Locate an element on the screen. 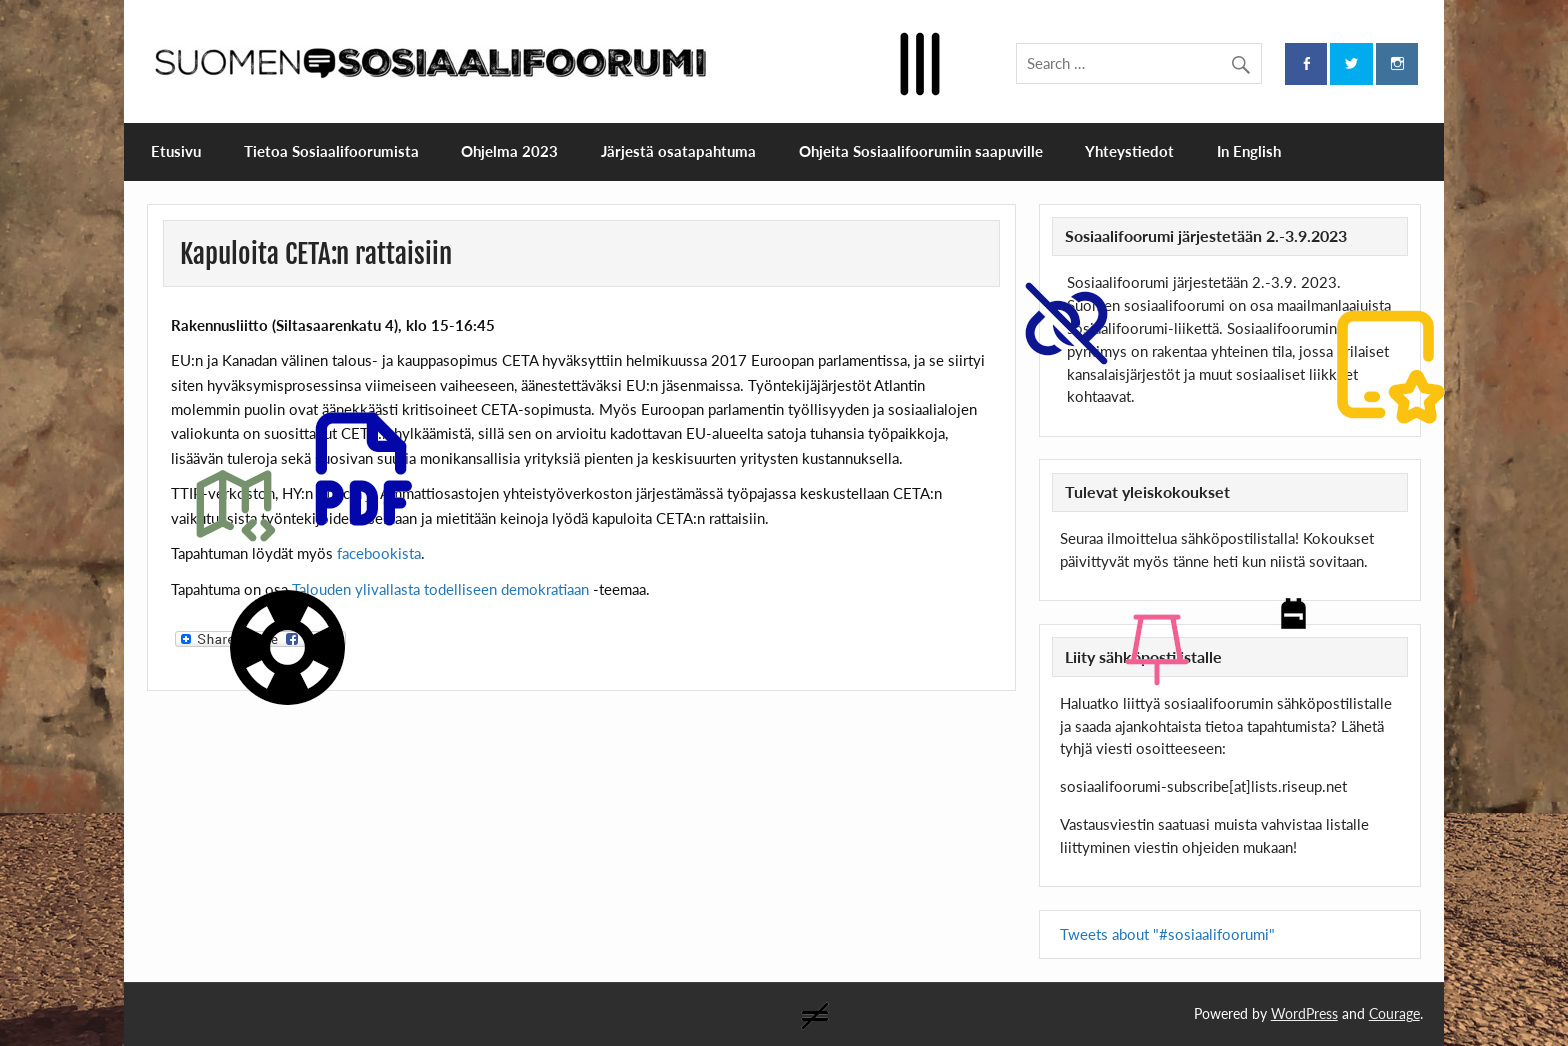 This screenshot has height=1046, width=1568. indicates a count of three is located at coordinates (920, 64).